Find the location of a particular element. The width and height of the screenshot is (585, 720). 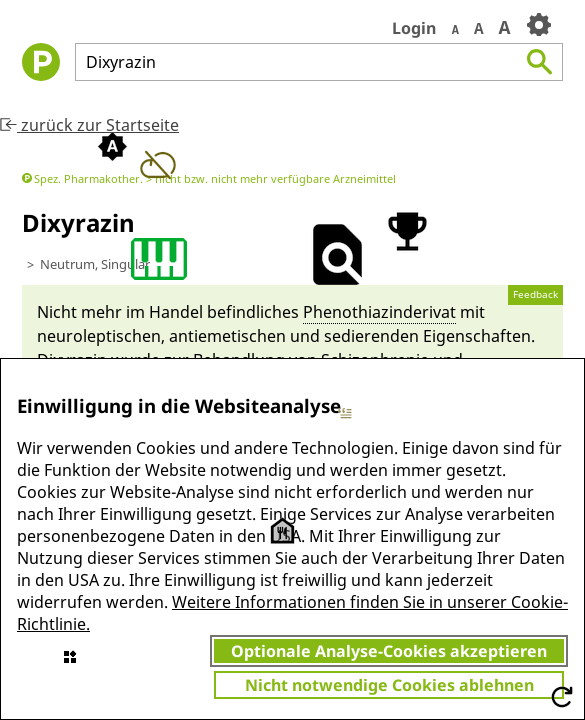

open piano or keyboard instrument tool is located at coordinates (159, 259).